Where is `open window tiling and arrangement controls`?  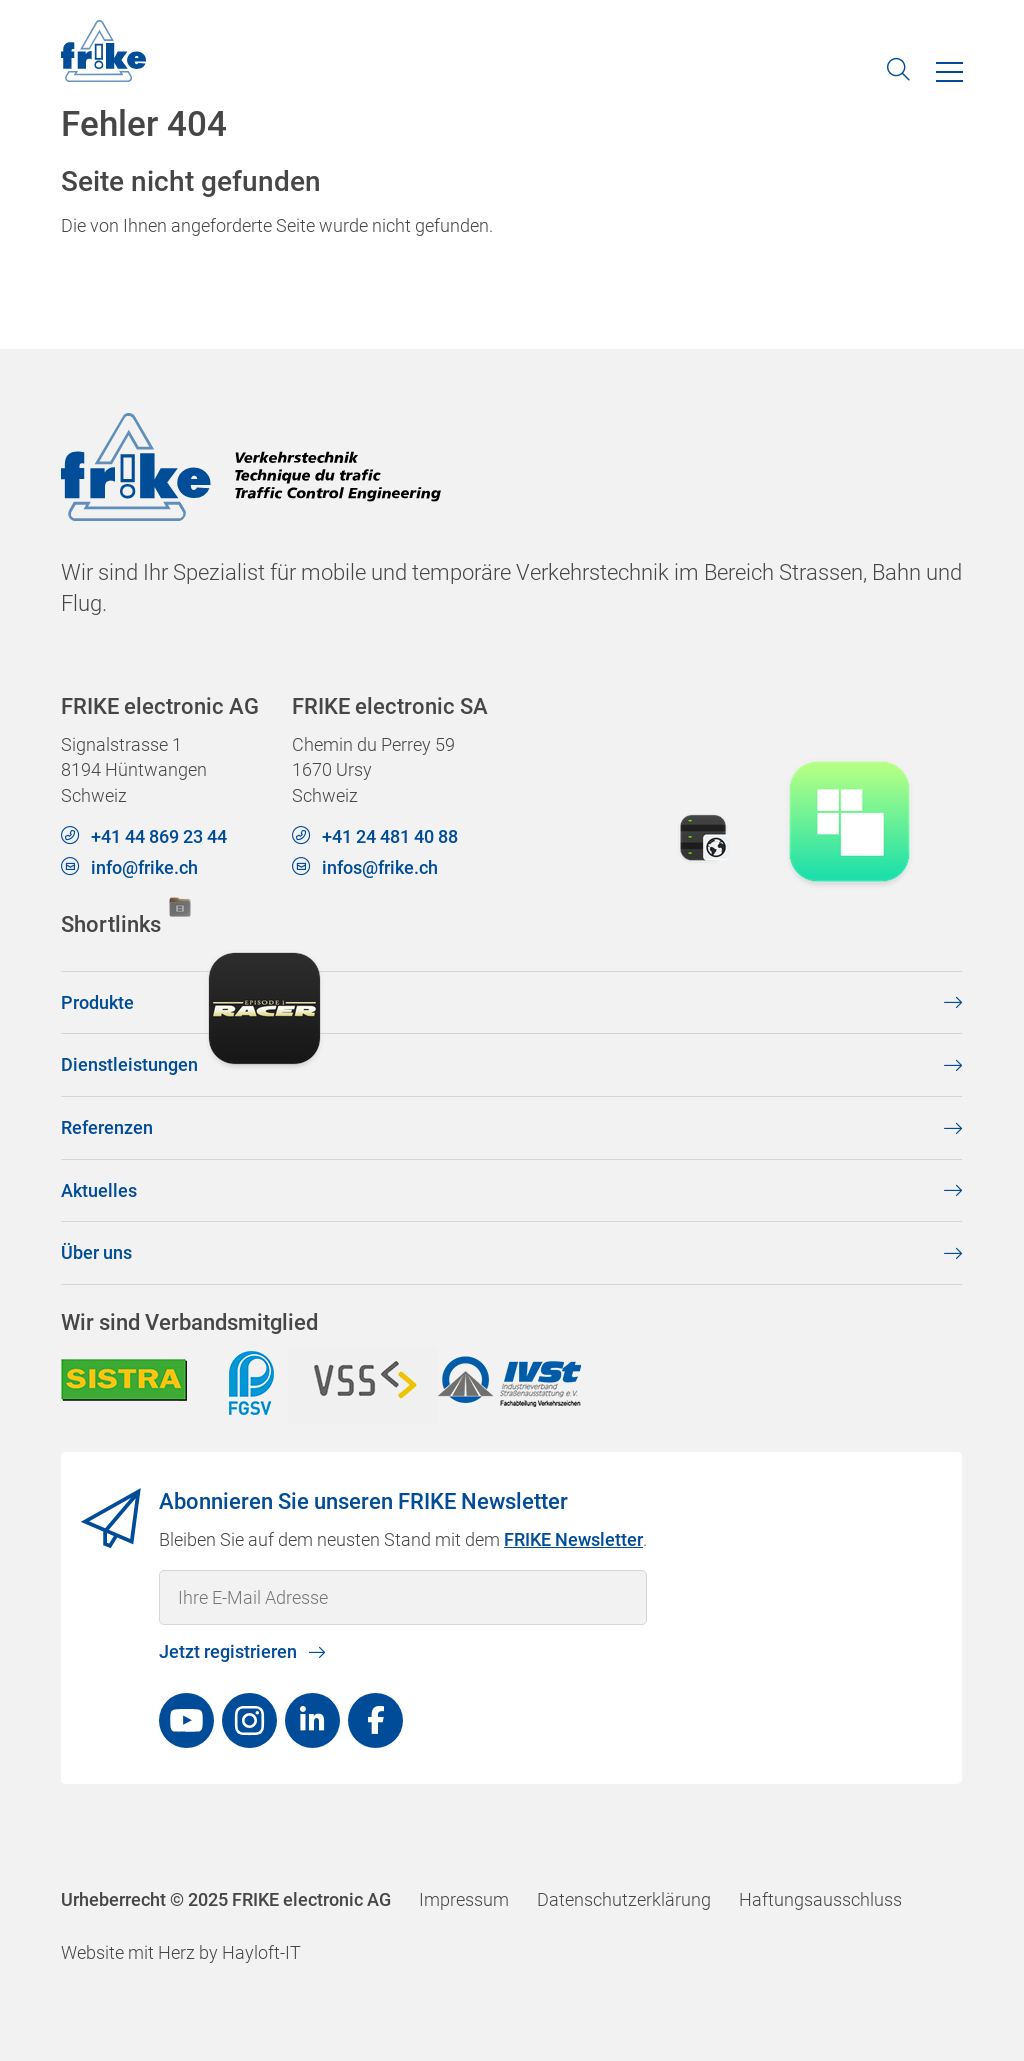 open window tiling and arrangement controls is located at coordinates (849, 821).